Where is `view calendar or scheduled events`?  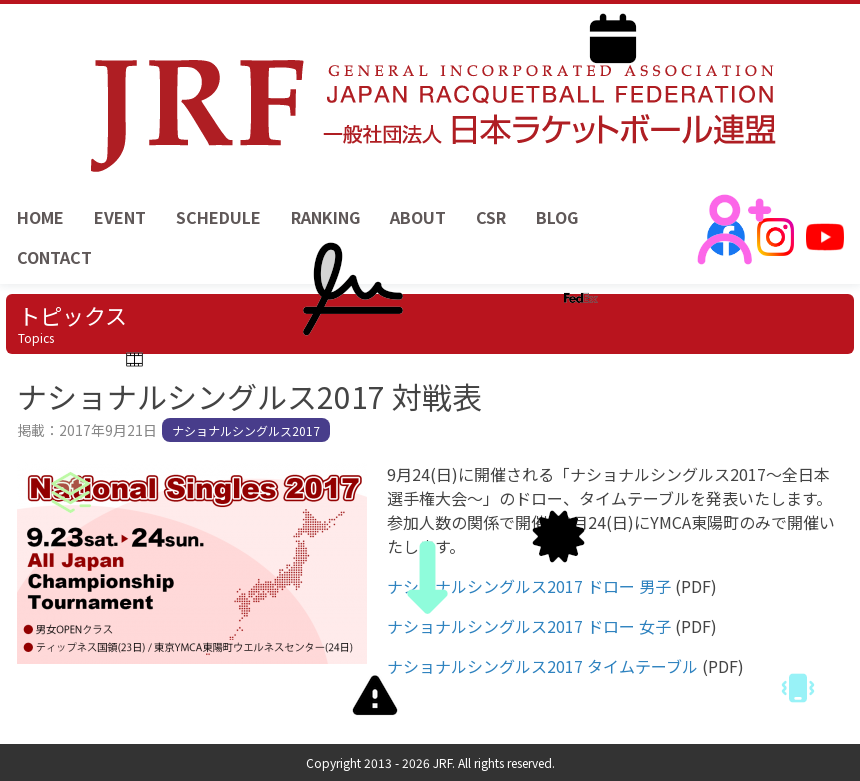 view calendar or scheduled events is located at coordinates (613, 40).